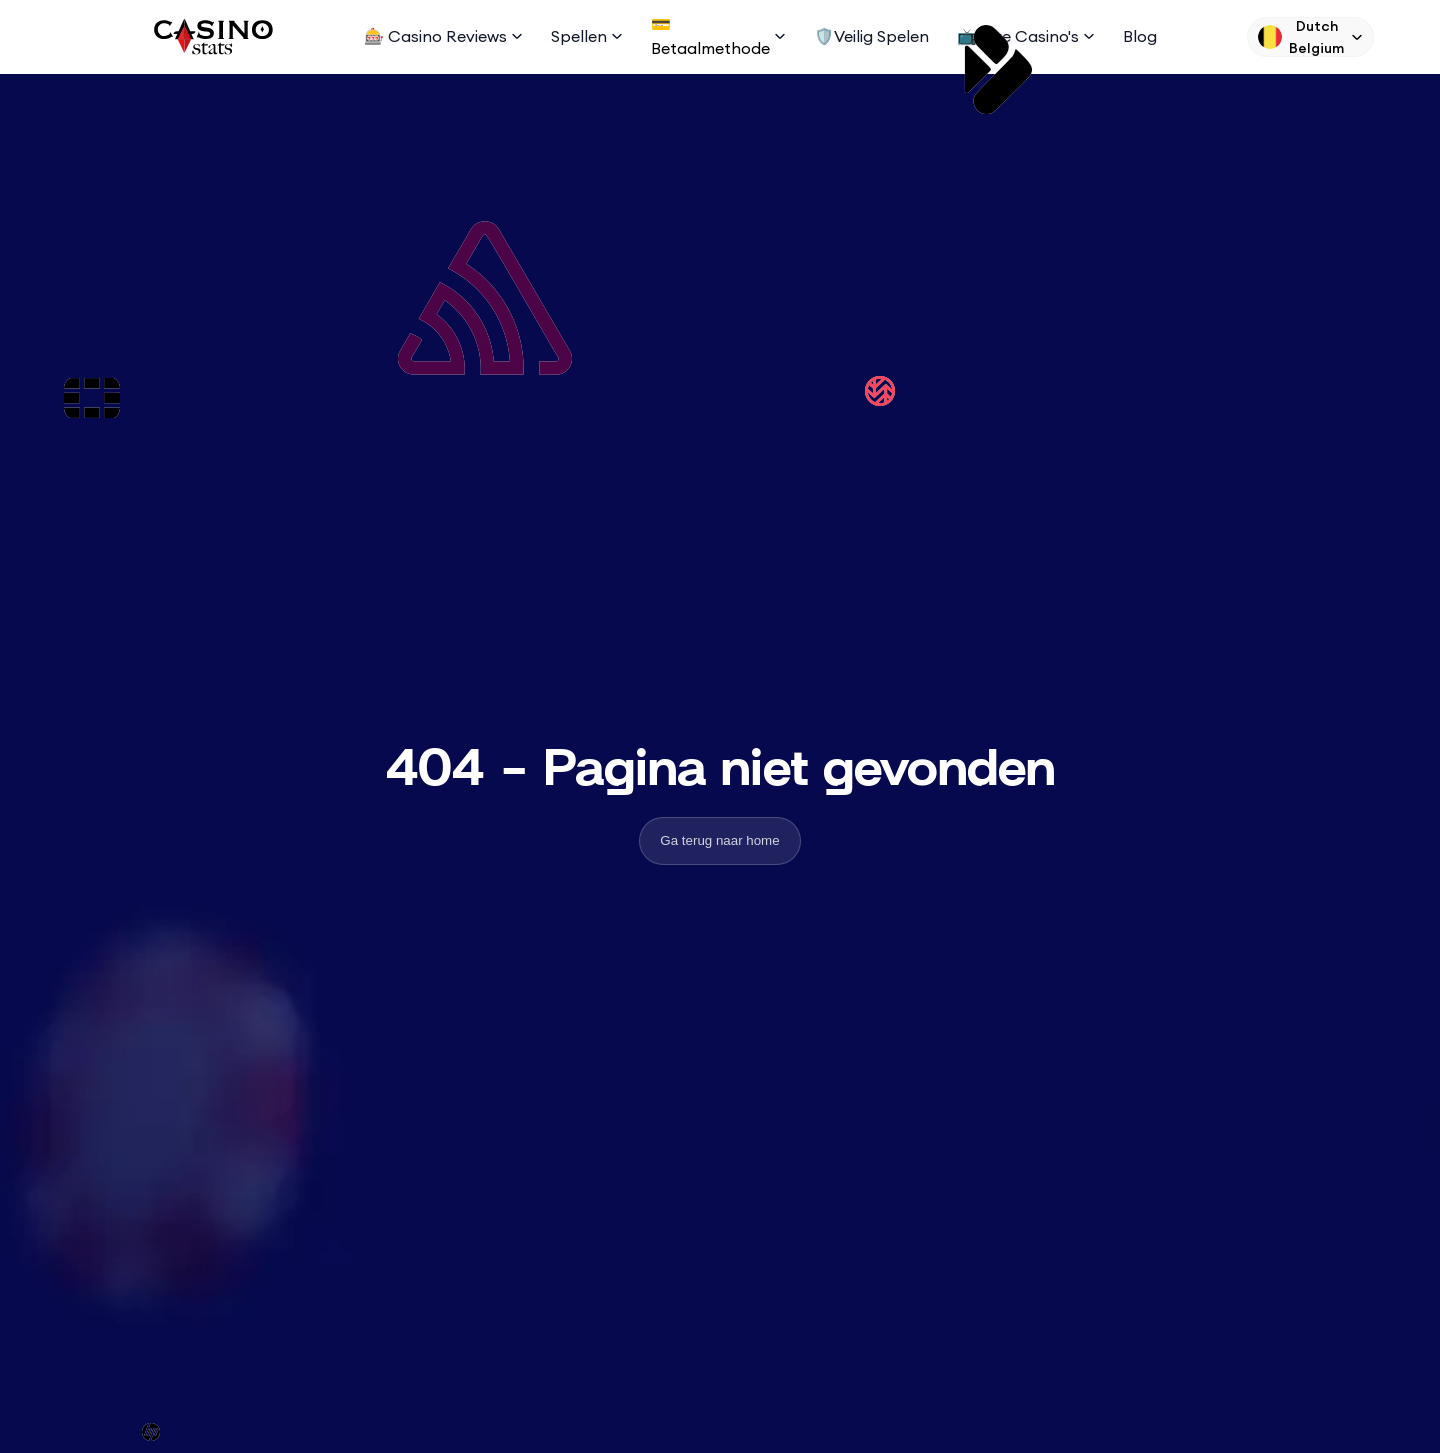  What do you see at coordinates (998, 69) in the screenshot?
I see `apache doris database logo` at bounding box center [998, 69].